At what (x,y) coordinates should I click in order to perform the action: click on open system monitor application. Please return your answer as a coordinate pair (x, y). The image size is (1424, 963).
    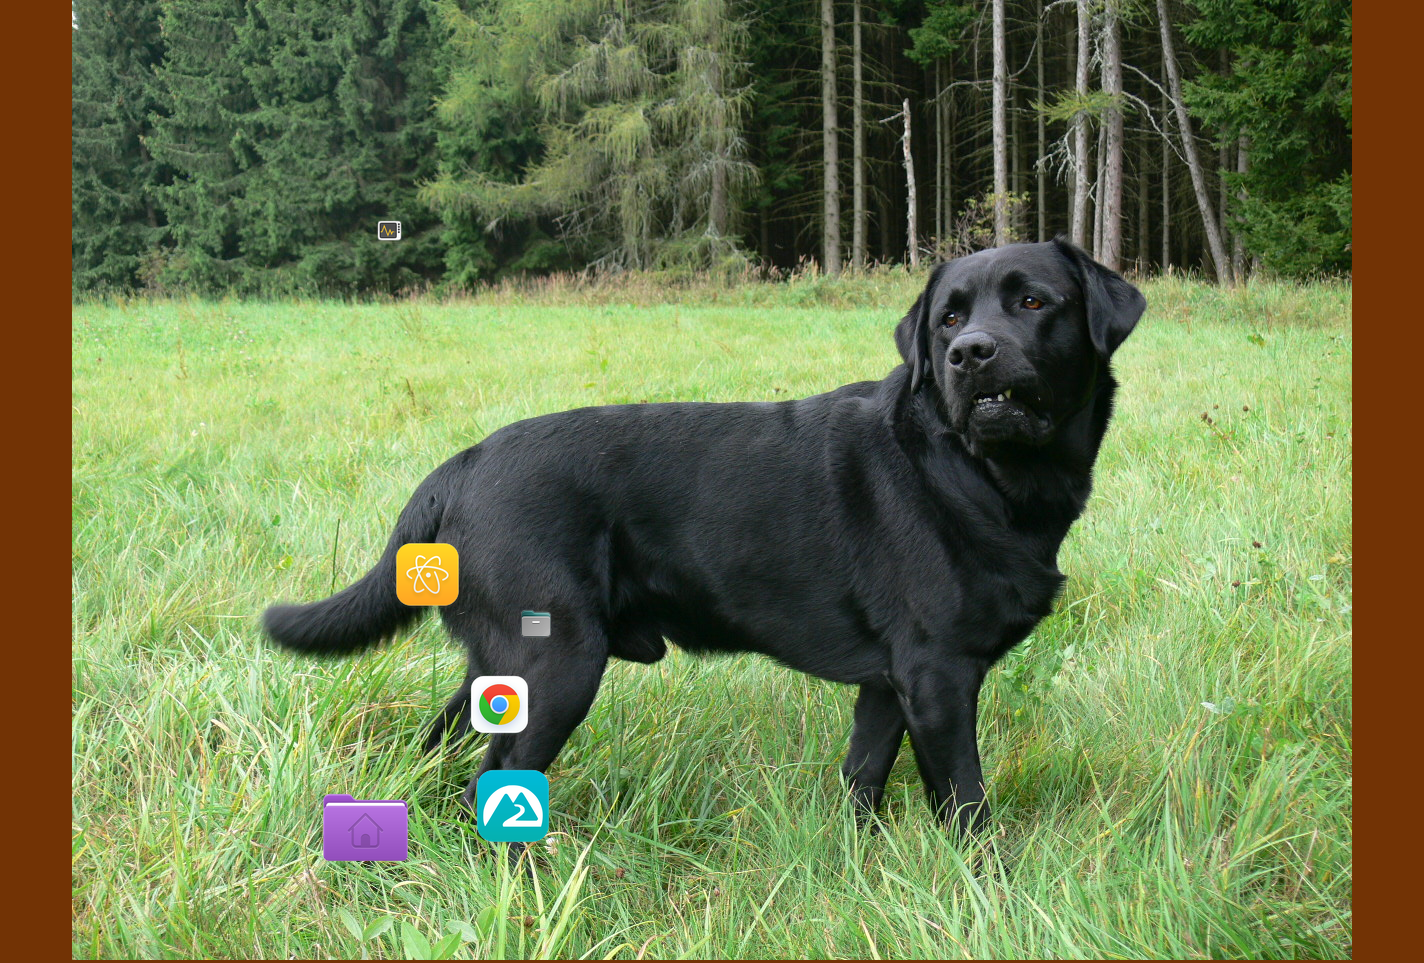
    Looking at the image, I should click on (389, 230).